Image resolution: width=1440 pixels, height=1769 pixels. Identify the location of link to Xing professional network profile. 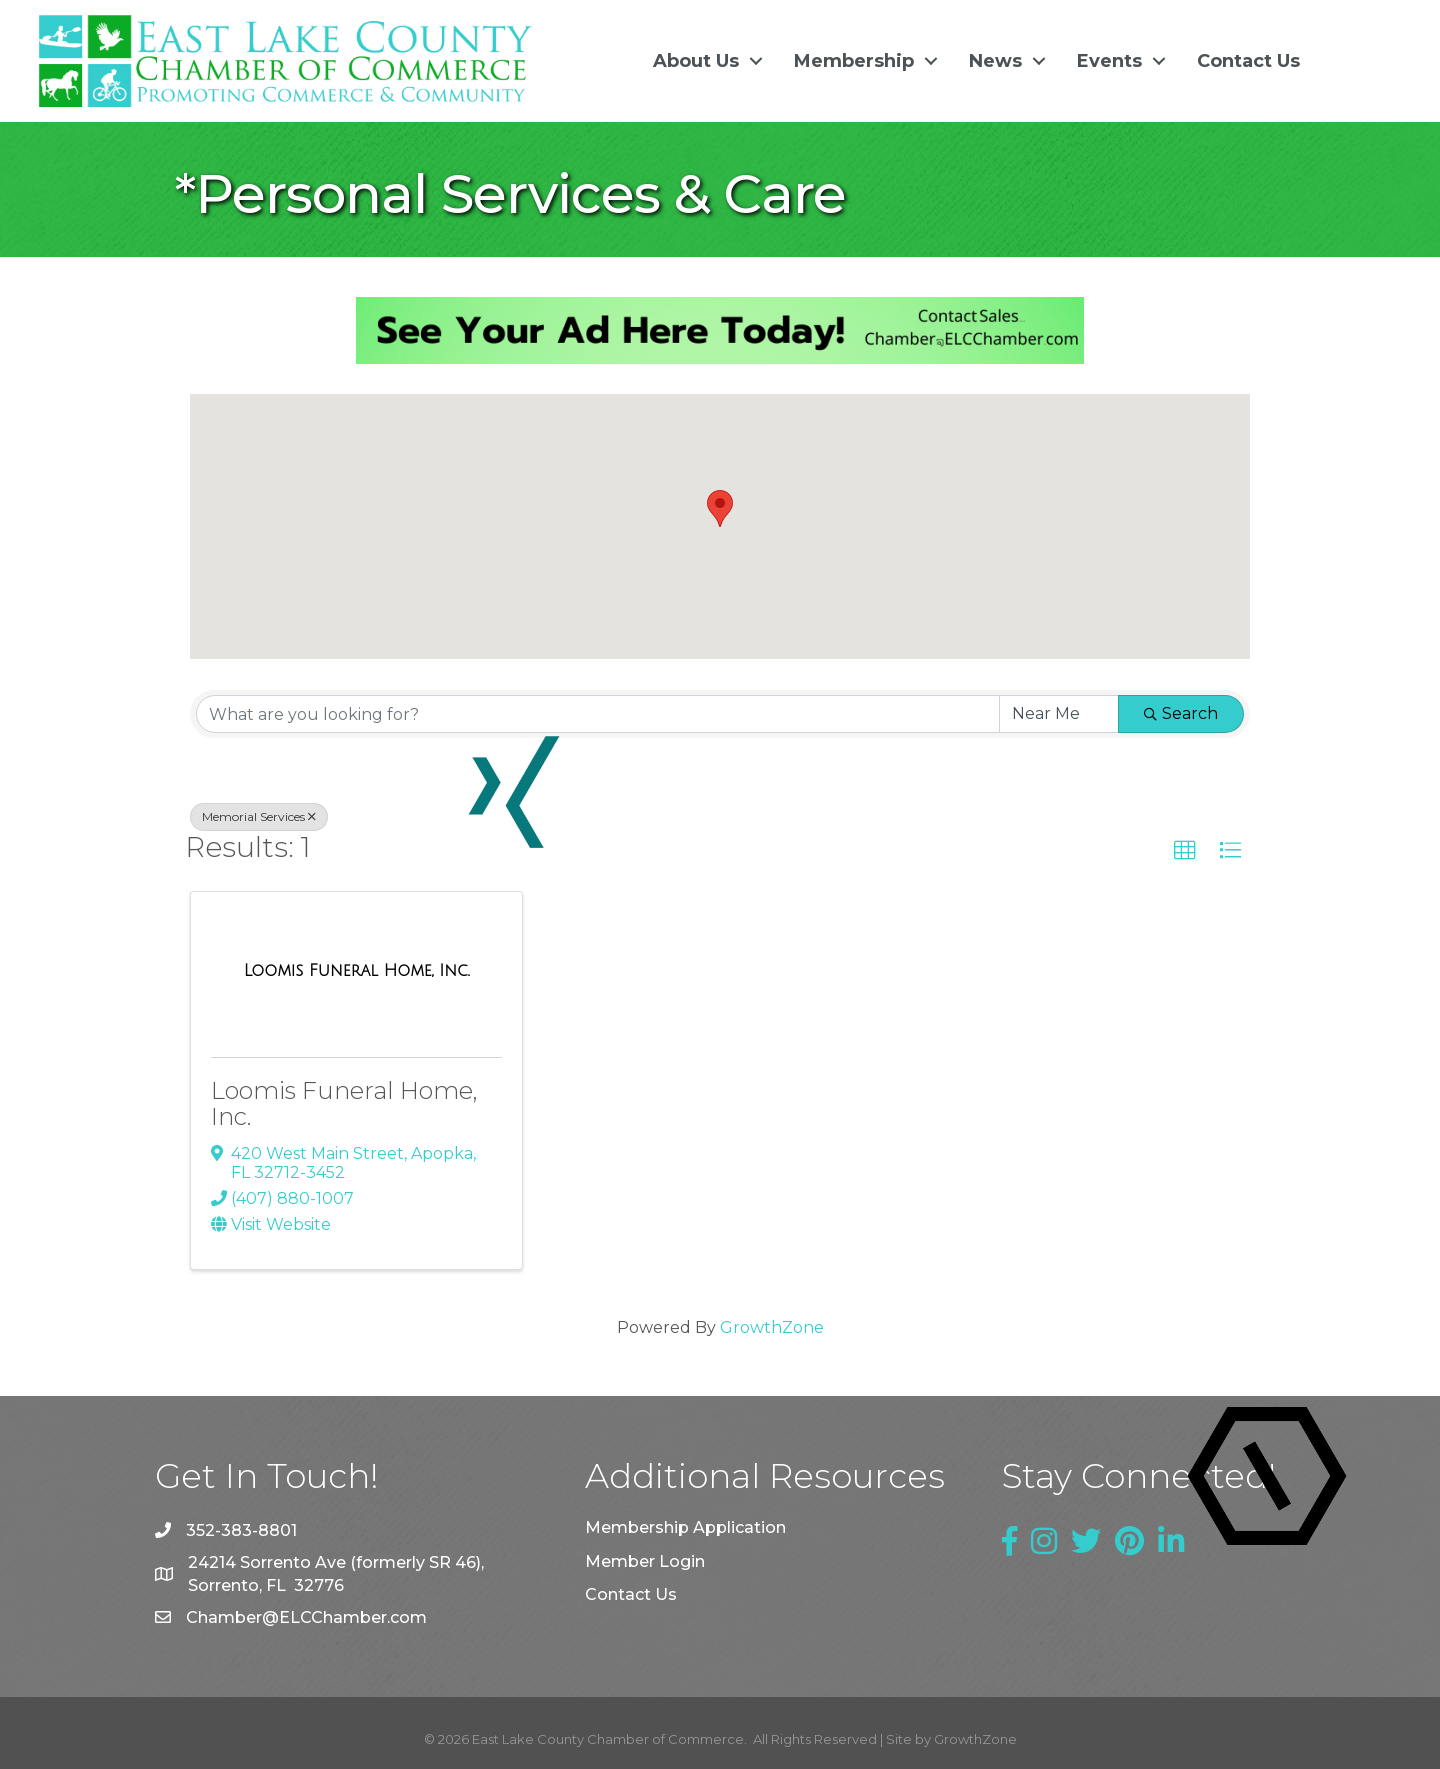
(508, 787).